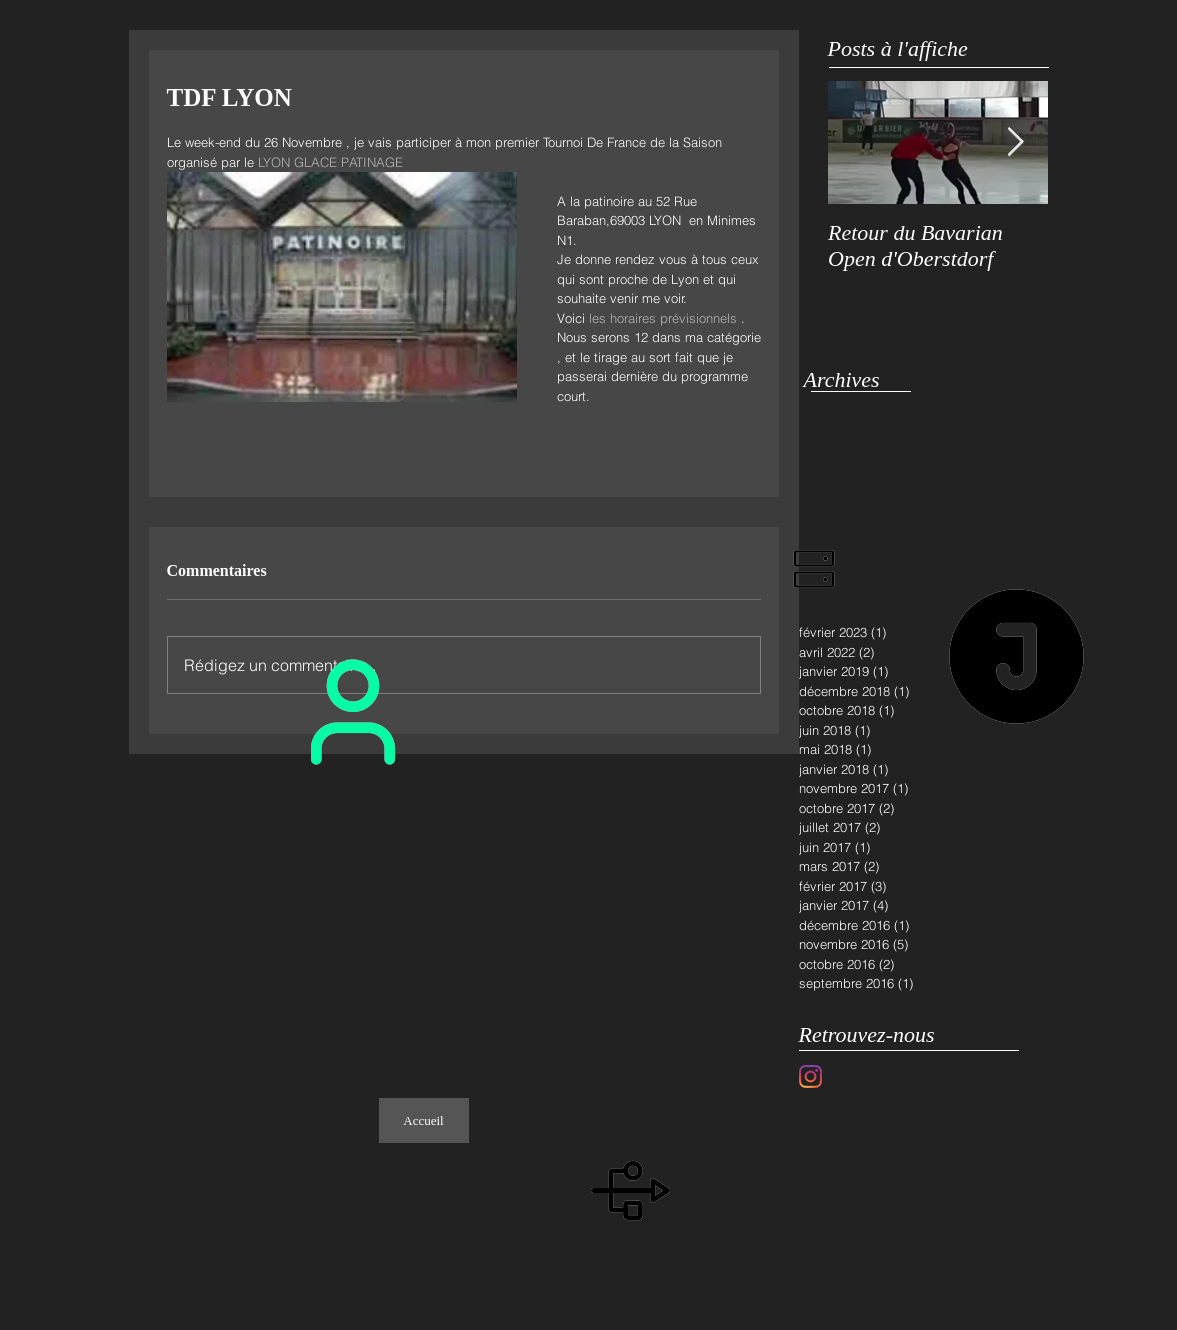 The image size is (1177, 1330). Describe the element at coordinates (353, 712) in the screenshot. I see `view your profile` at that location.